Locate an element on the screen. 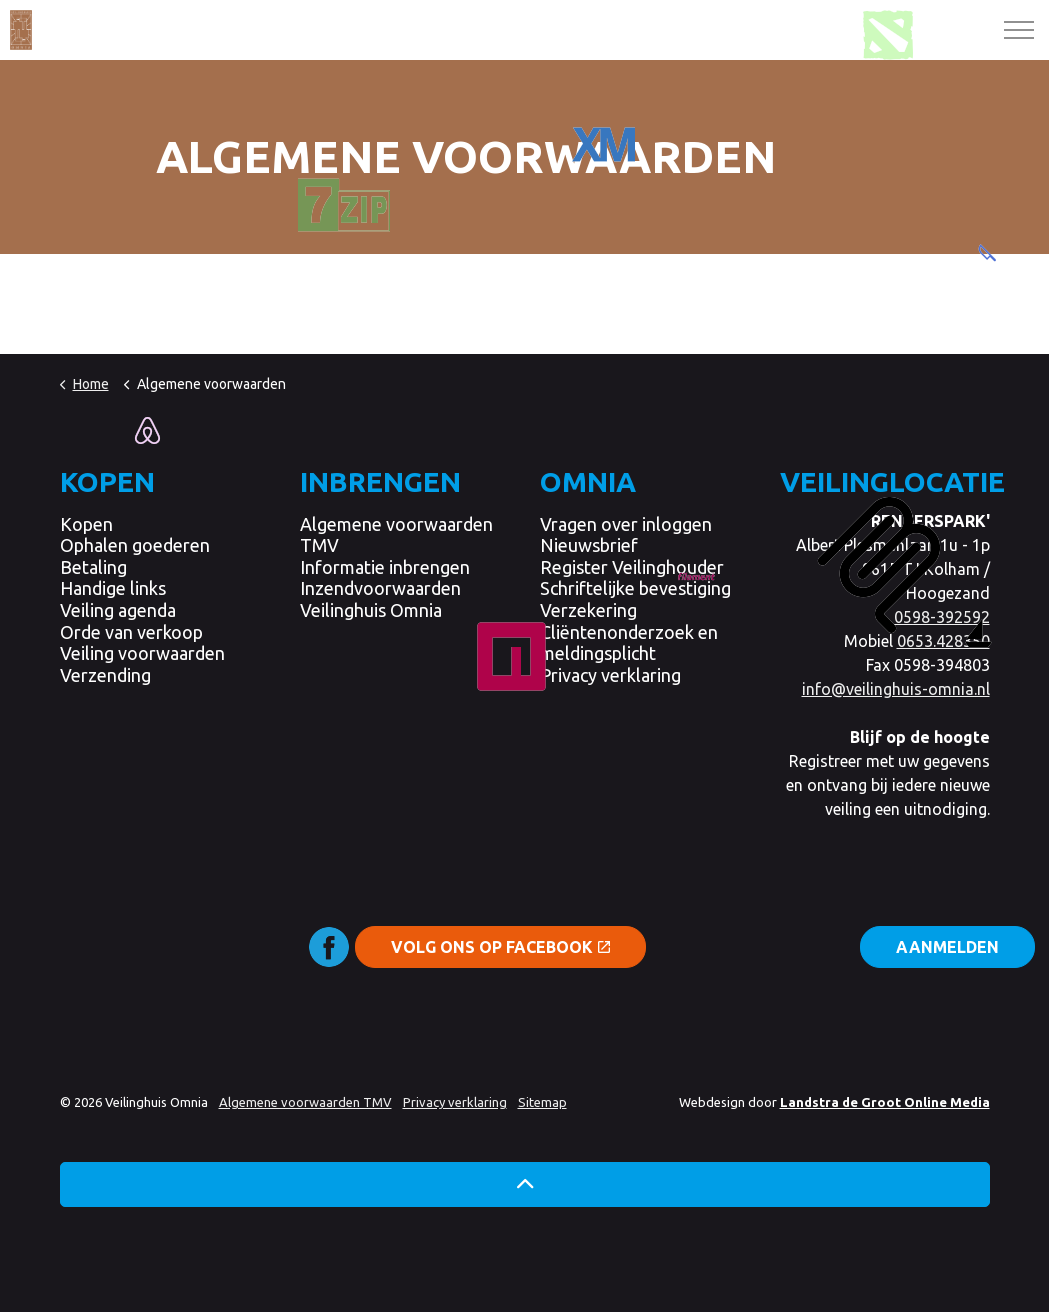  model context protocol (MCP) logo is located at coordinates (879, 565).